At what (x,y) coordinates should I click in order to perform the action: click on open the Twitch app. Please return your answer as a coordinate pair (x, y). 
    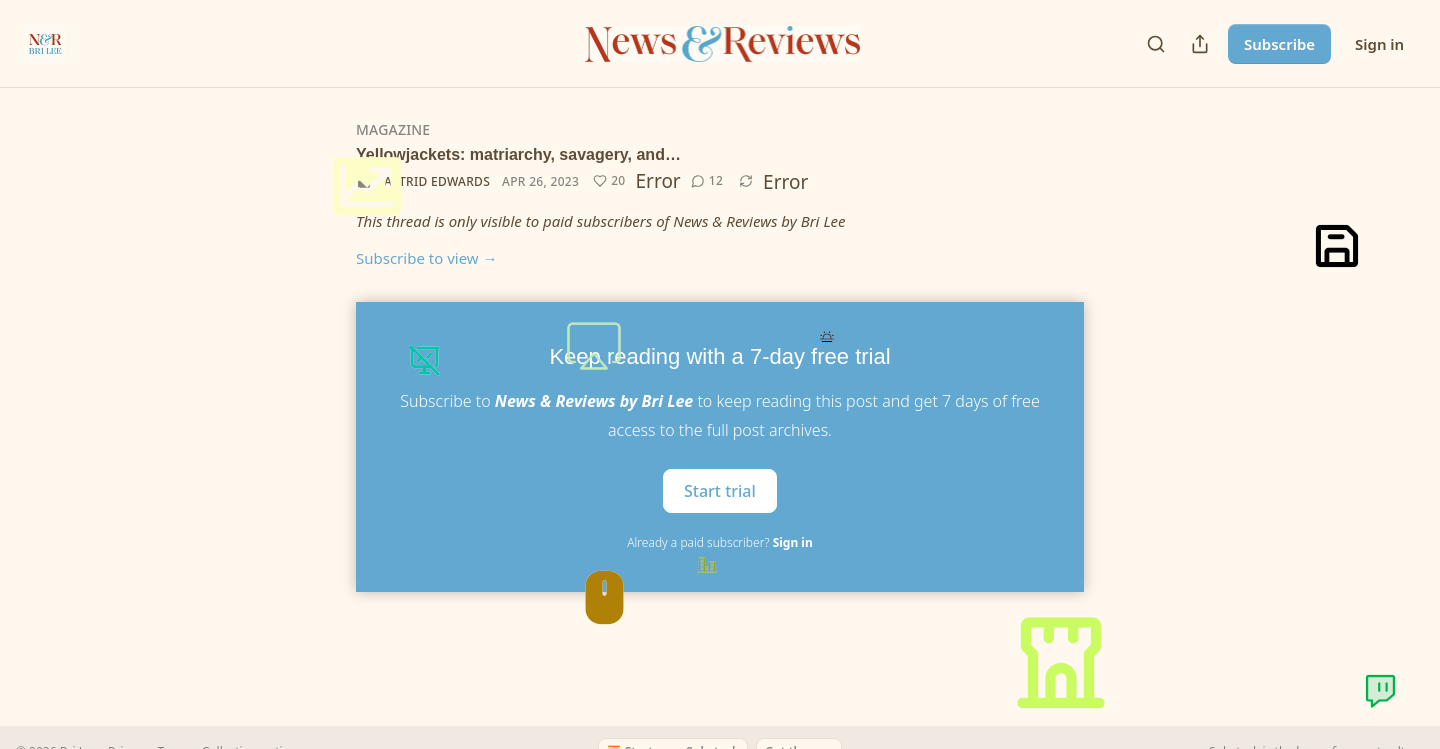
    Looking at the image, I should click on (1380, 689).